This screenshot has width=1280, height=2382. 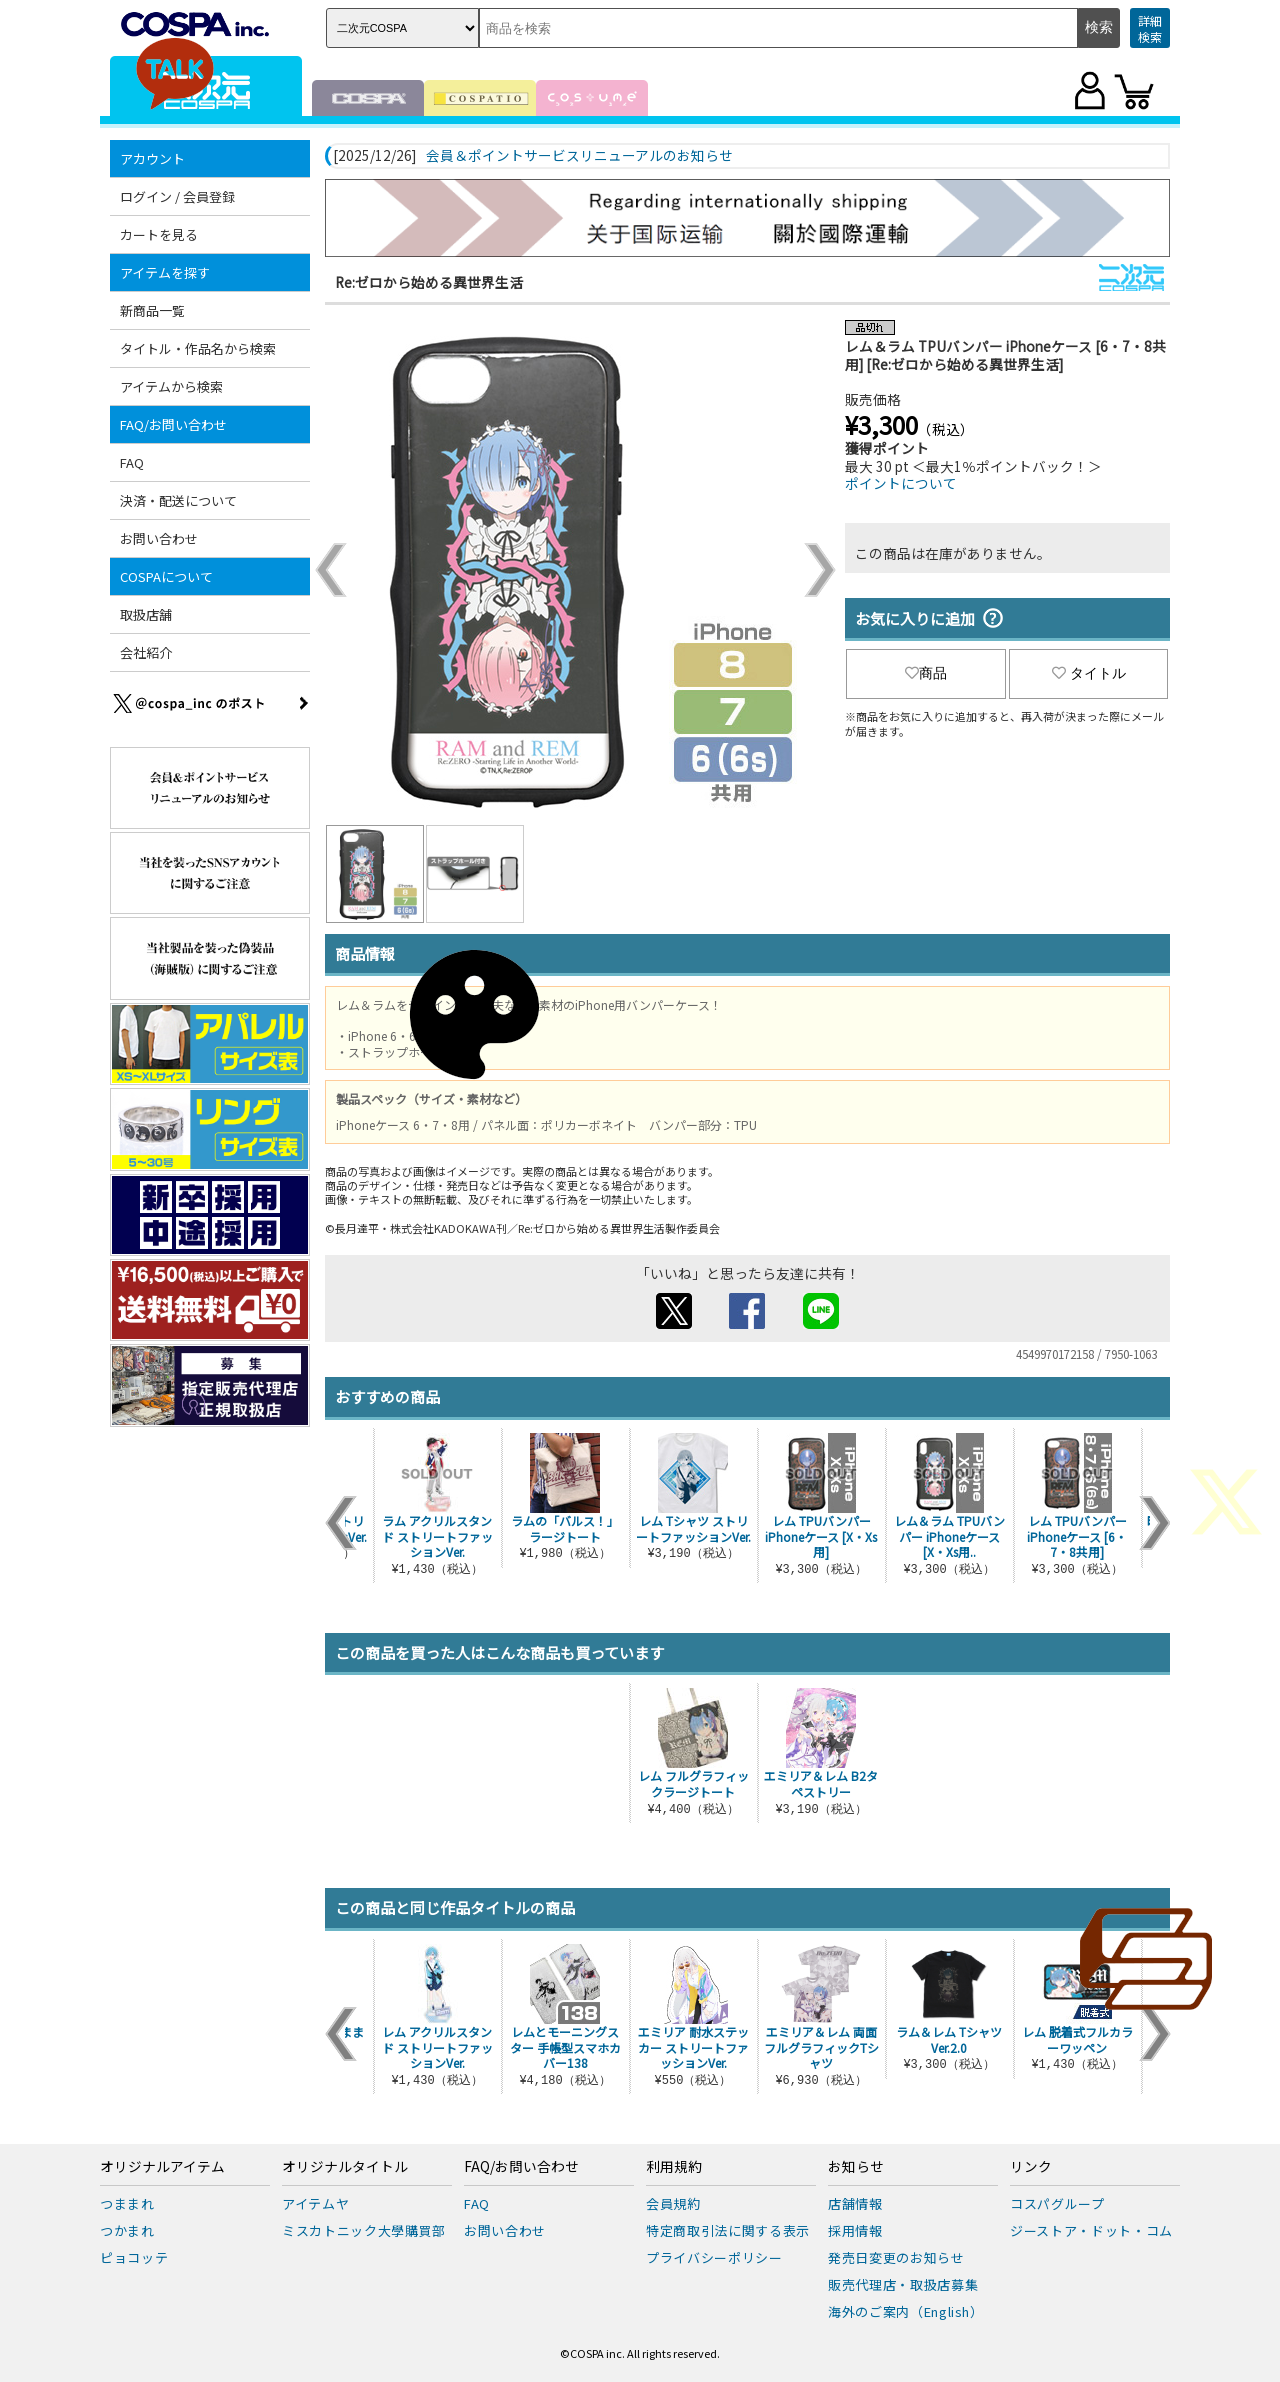 What do you see at coordinates (175, 72) in the screenshot?
I see `open KakaoTalk messaging app` at bounding box center [175, 72].